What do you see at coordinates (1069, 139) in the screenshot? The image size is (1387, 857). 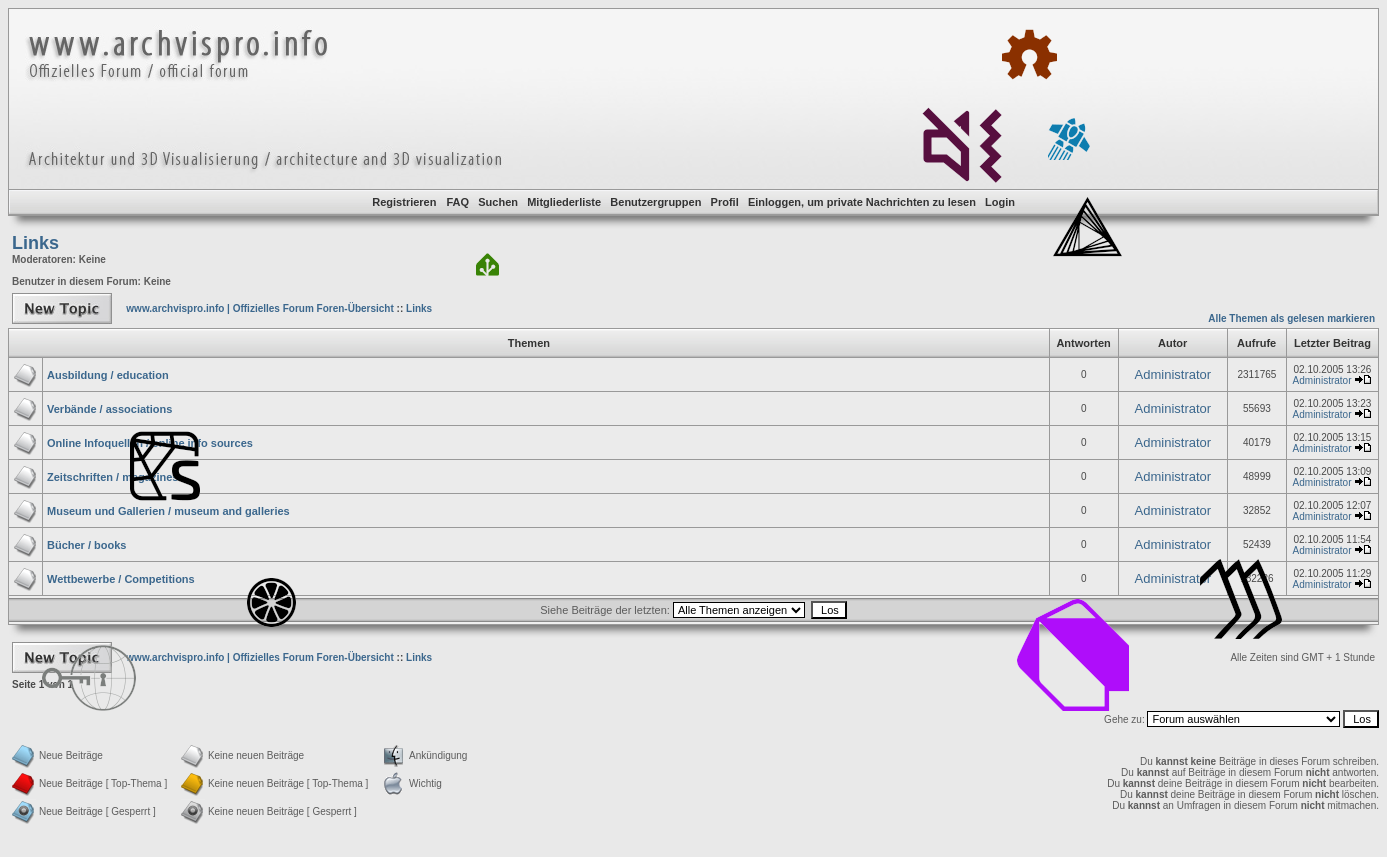 I see `jitpack package repository logo` at bounding box center [1069, 139].